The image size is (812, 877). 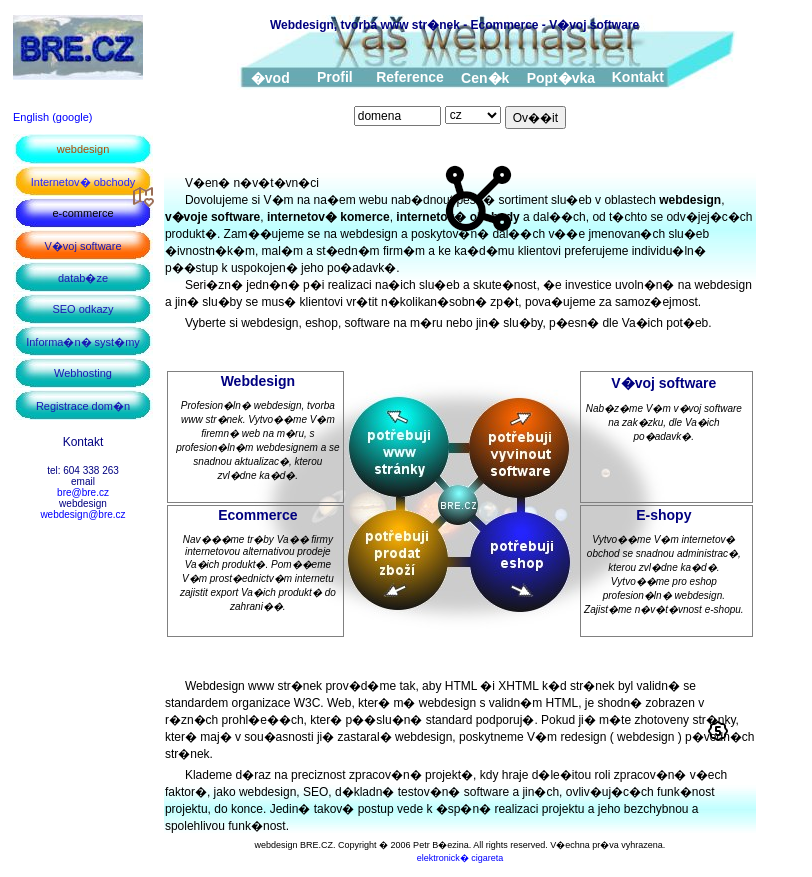 What do you see at coordinates (718, 731) in the screenshot?
I see `indicates a level 5 ranking or badge` at bounding box center [718, 731].